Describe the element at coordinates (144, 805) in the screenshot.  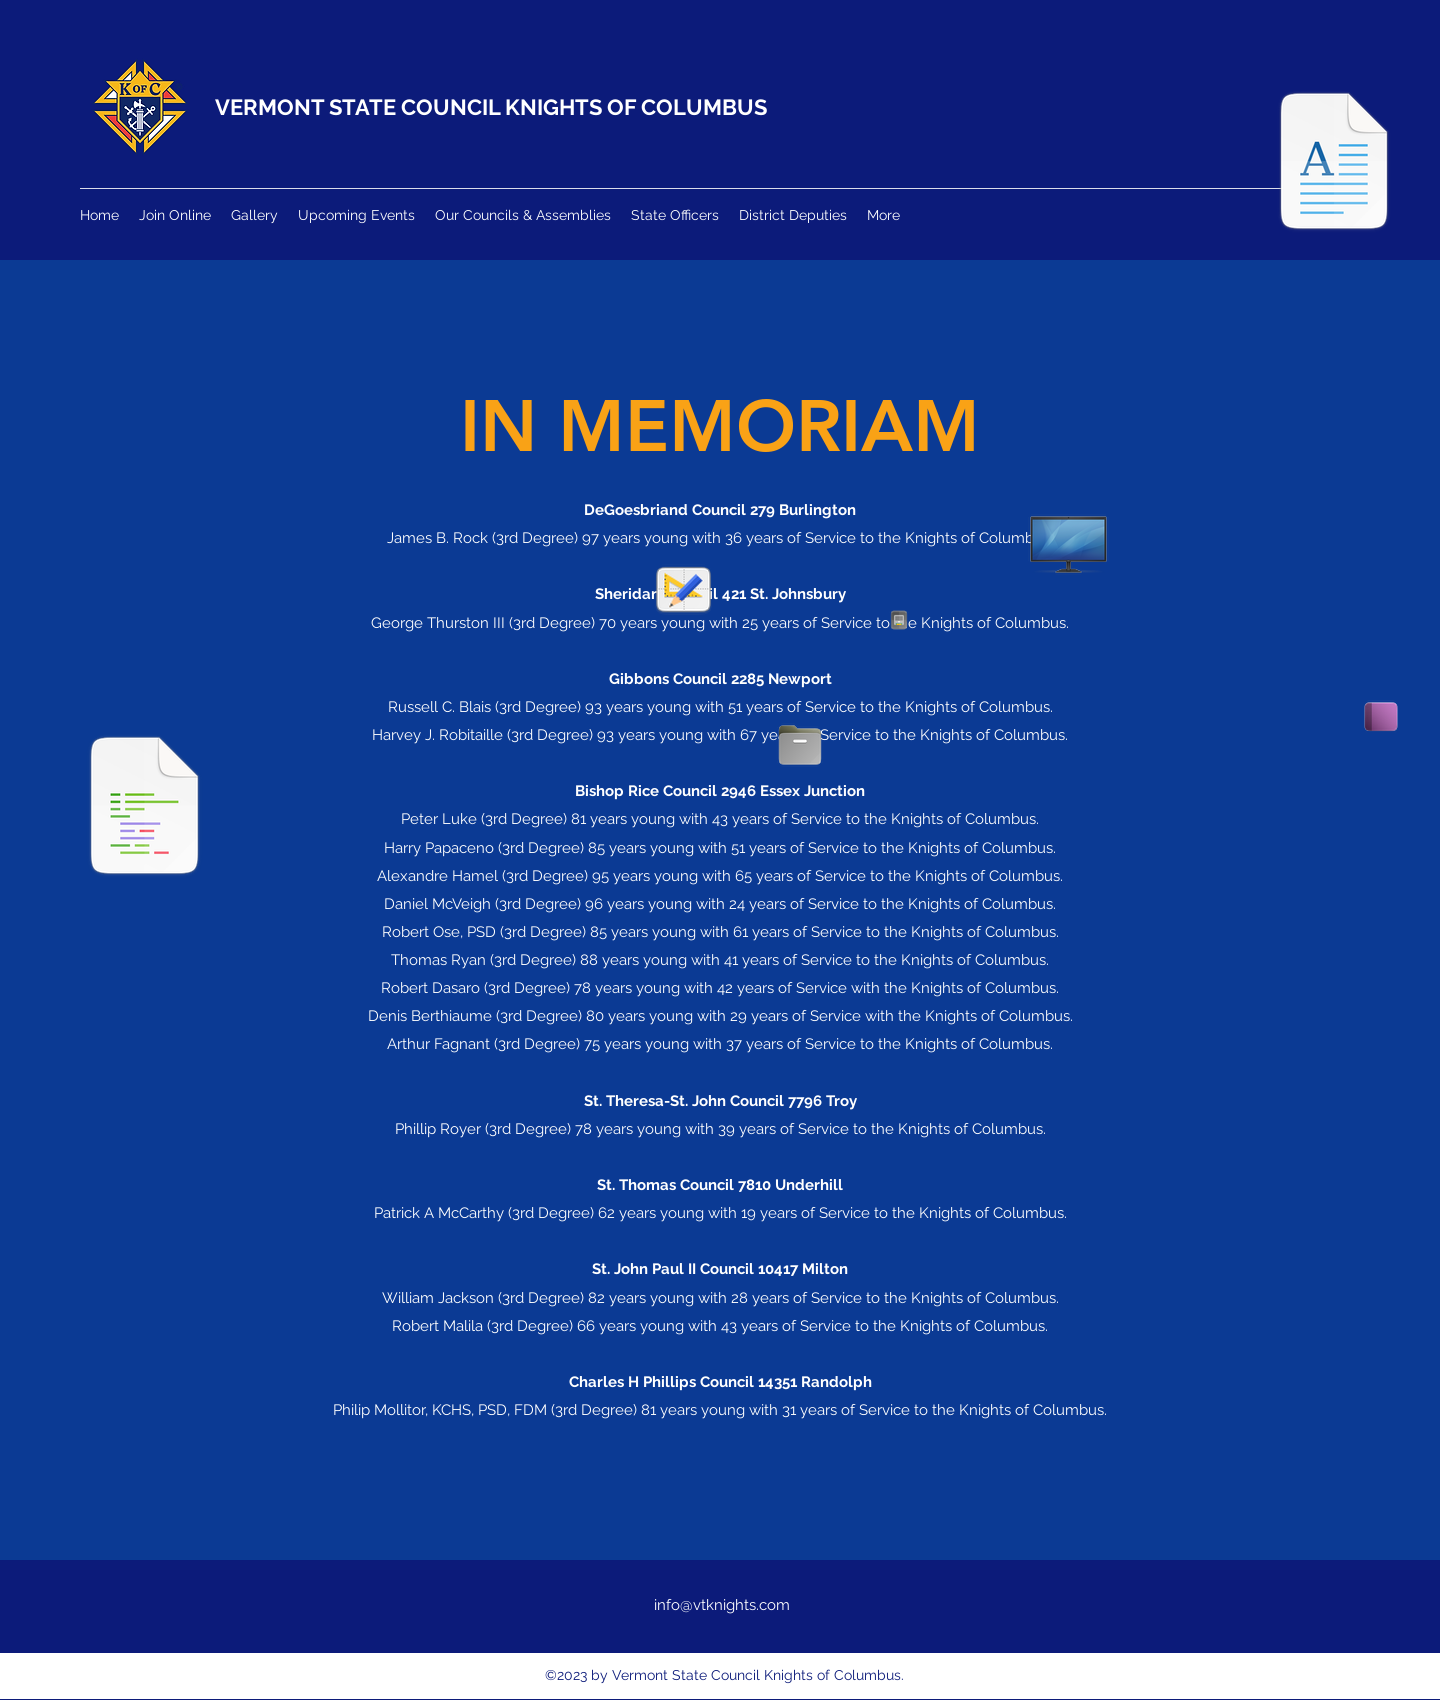
I see `a COBOL source code file` at that location.